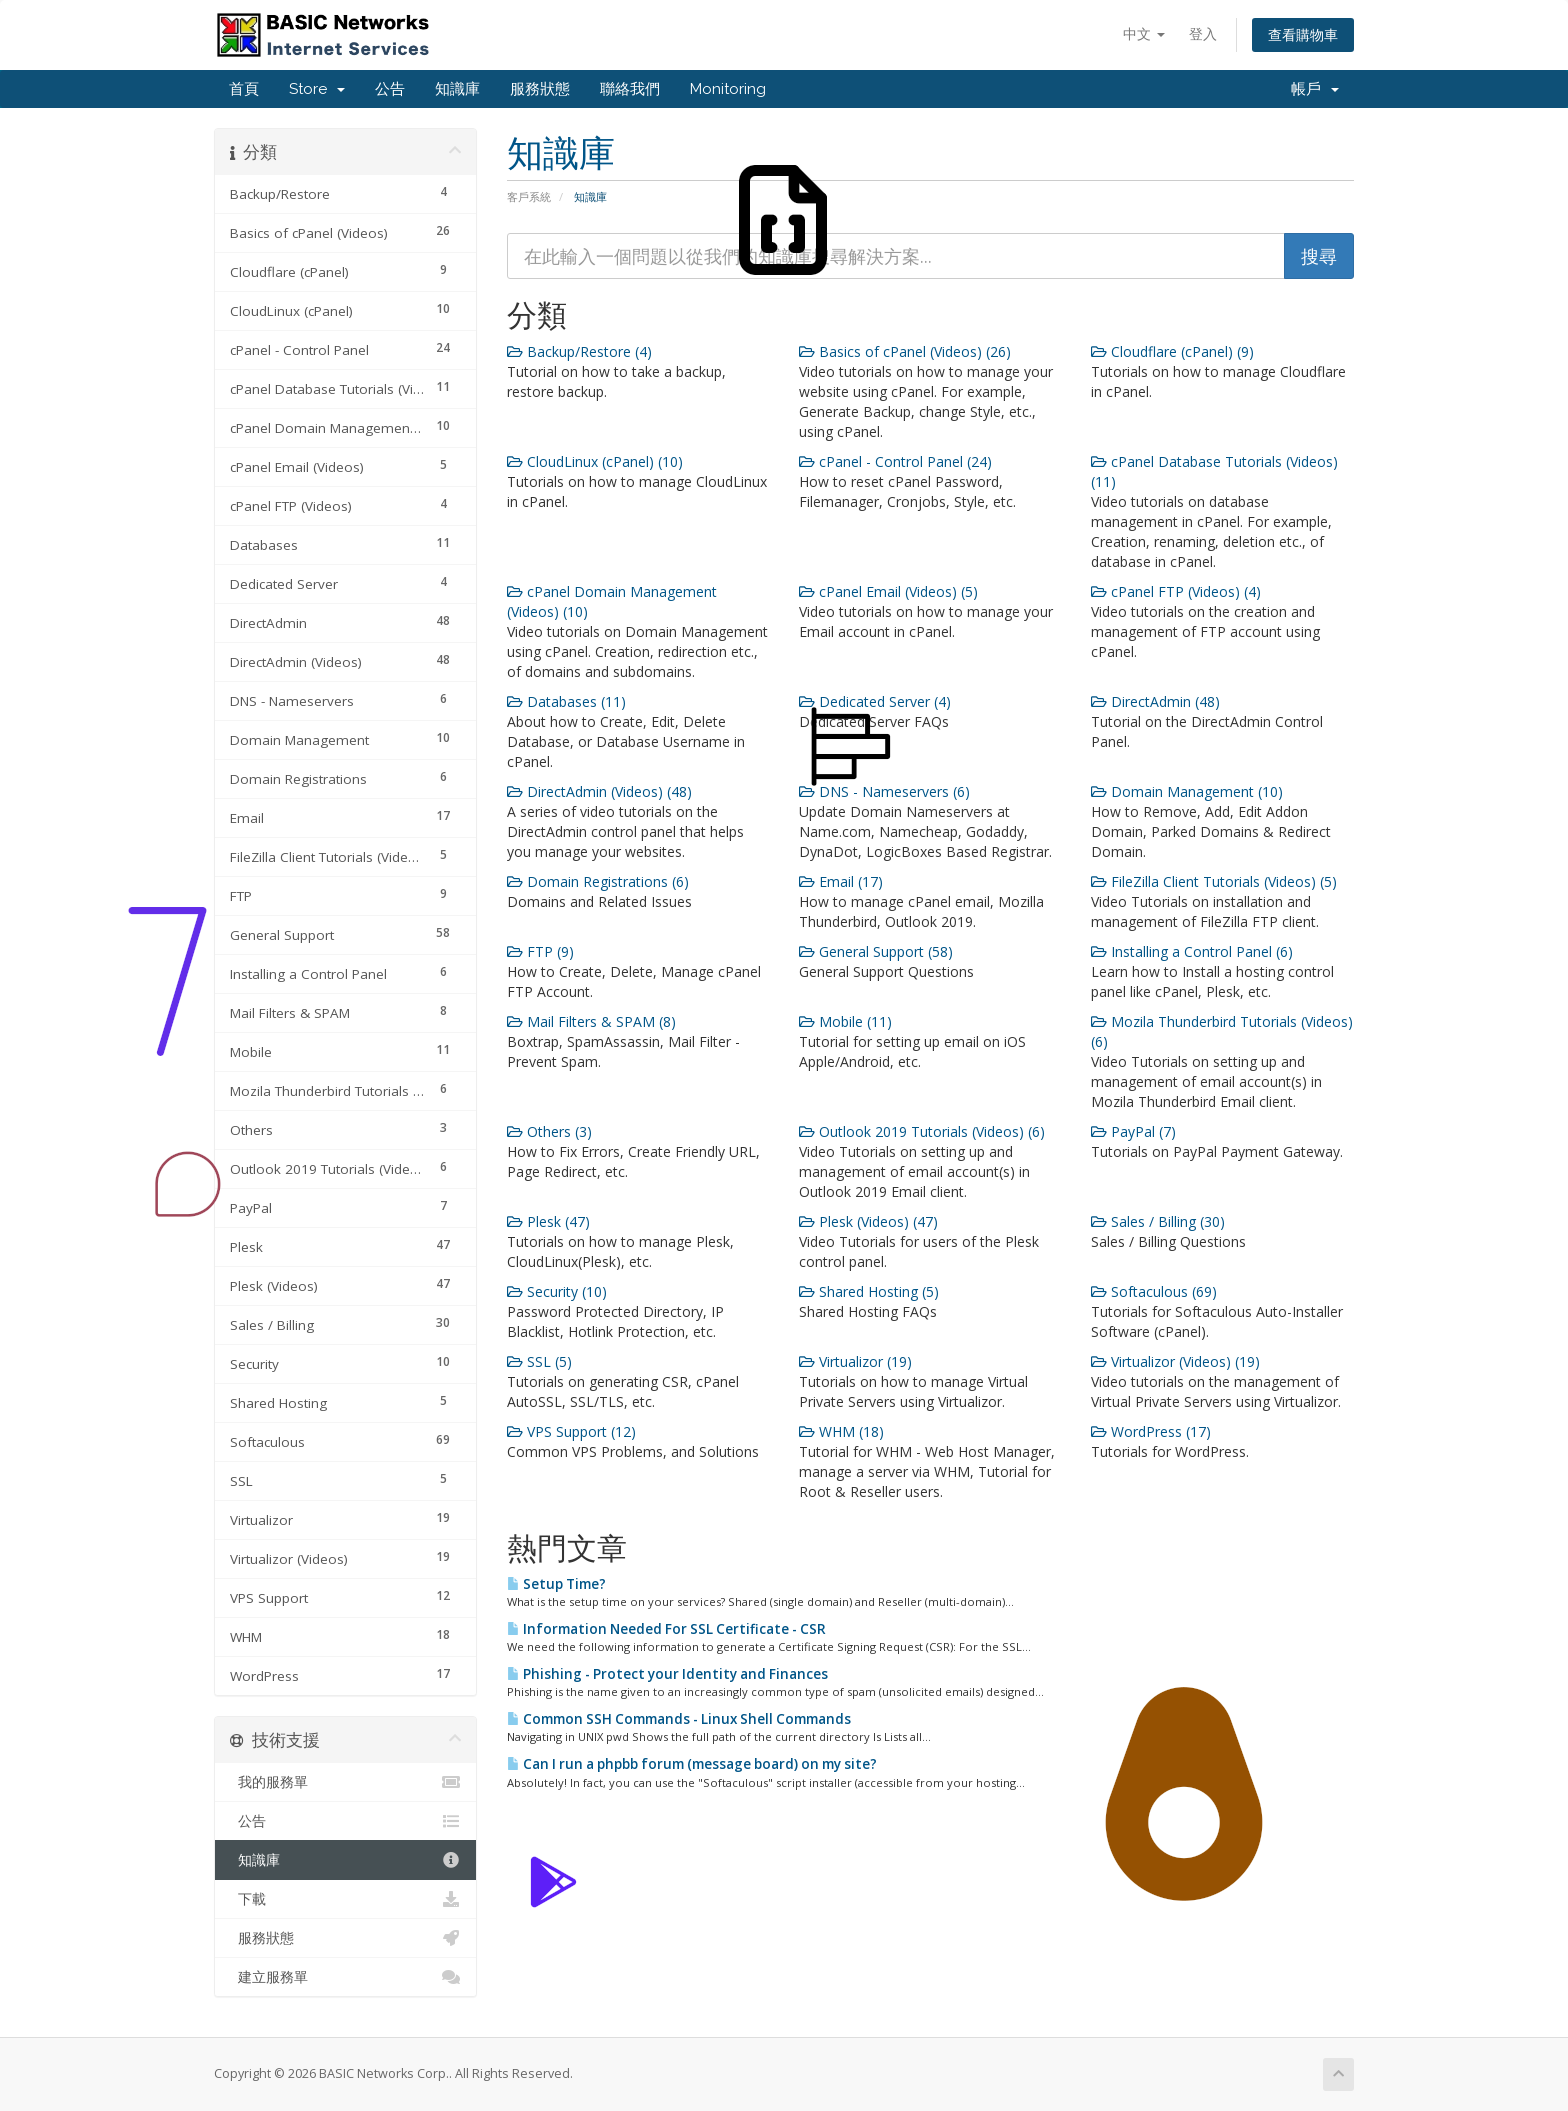 This screenshot has height=2111, width=1568. What do you see at coordinates (549, 1882) in the screenshot?
I see `open google play store` at bounding box center [549, 1882].